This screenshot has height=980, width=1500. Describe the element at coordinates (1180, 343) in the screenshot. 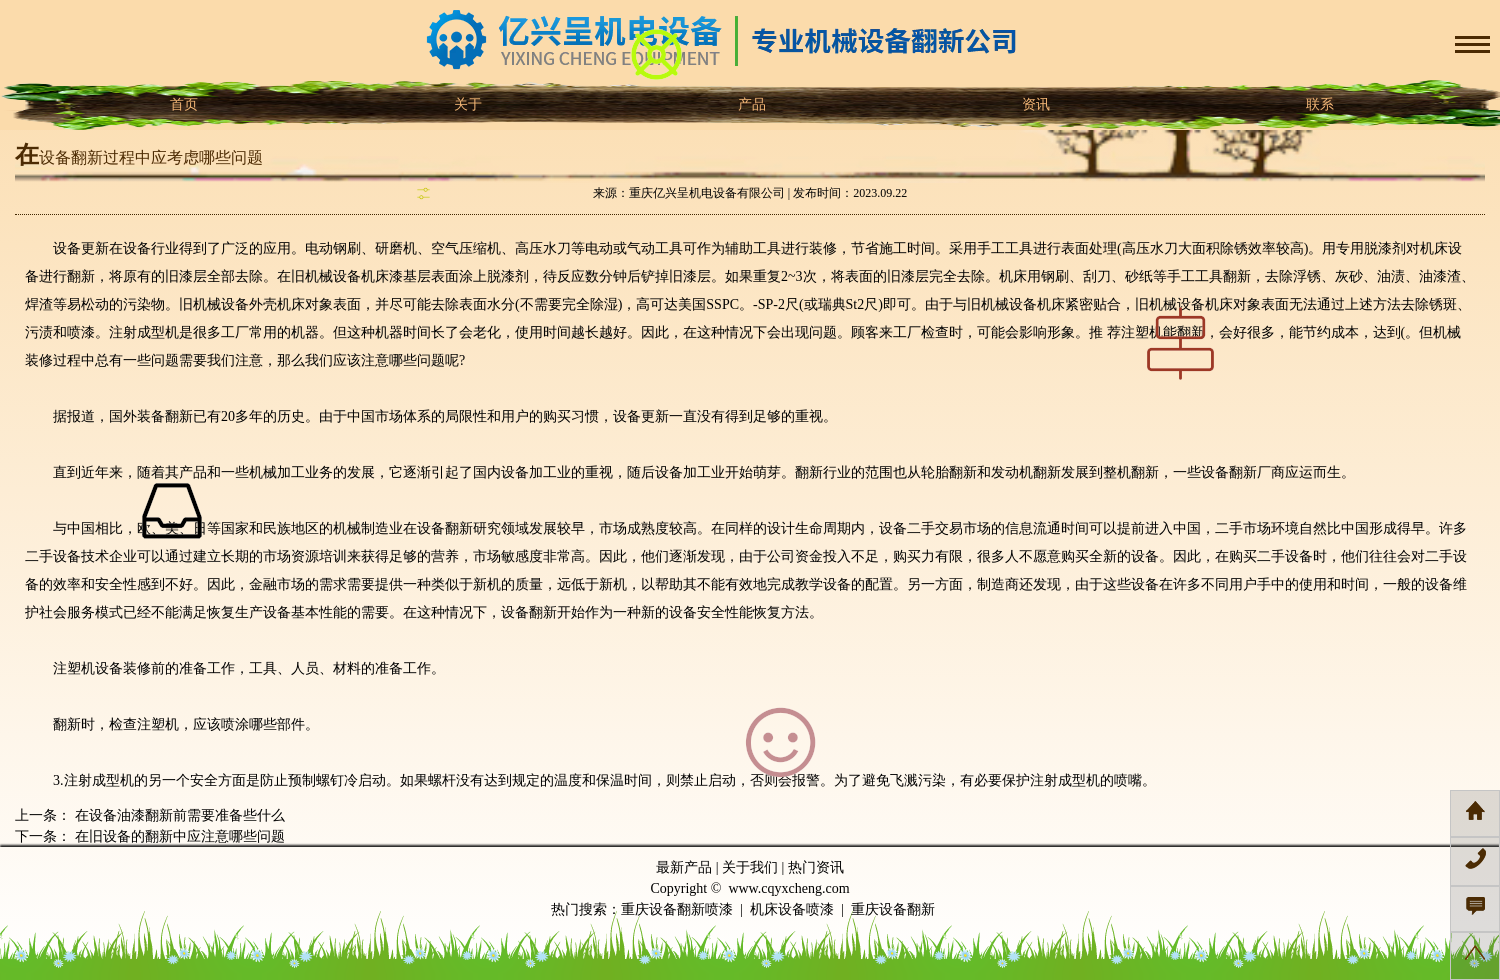

I see `align objects to horizontal center` at that location.